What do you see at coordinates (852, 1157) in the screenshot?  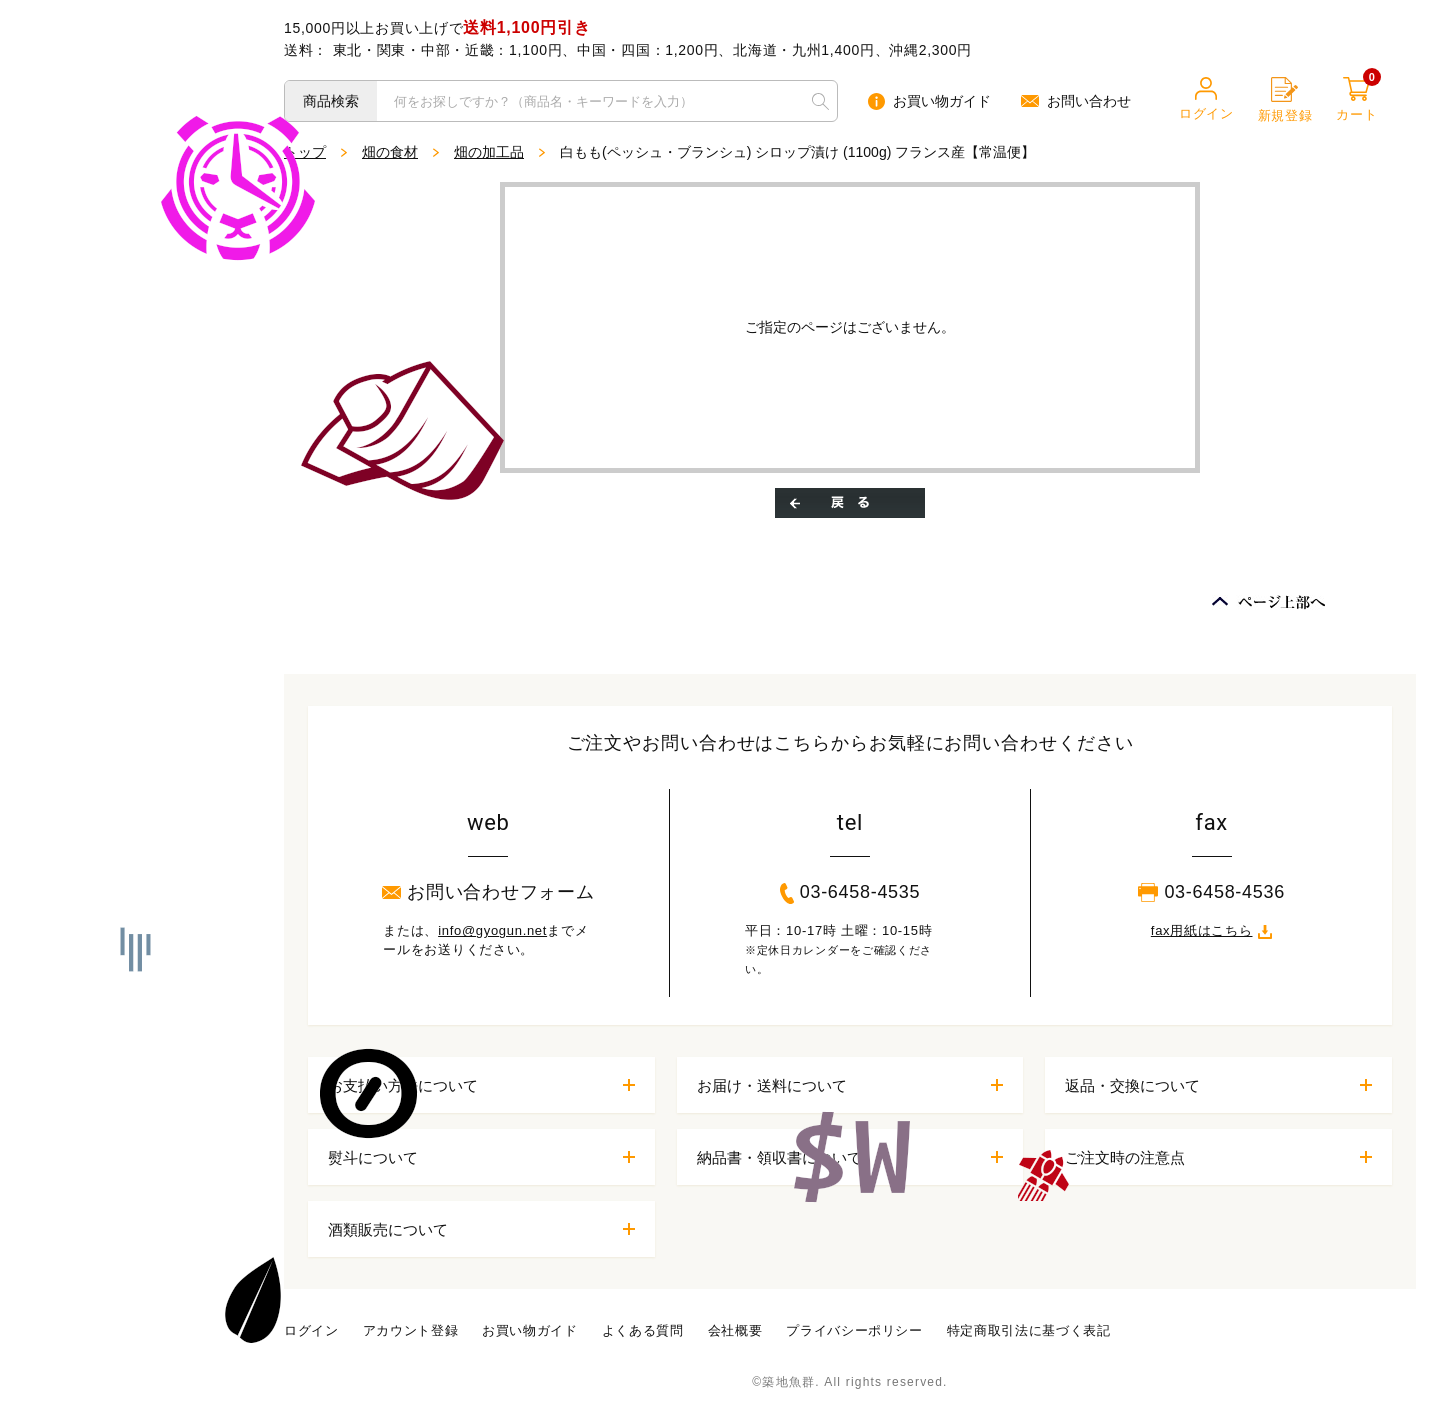 I see `open wezterm terminal application` at bounding box center [852, 1157].